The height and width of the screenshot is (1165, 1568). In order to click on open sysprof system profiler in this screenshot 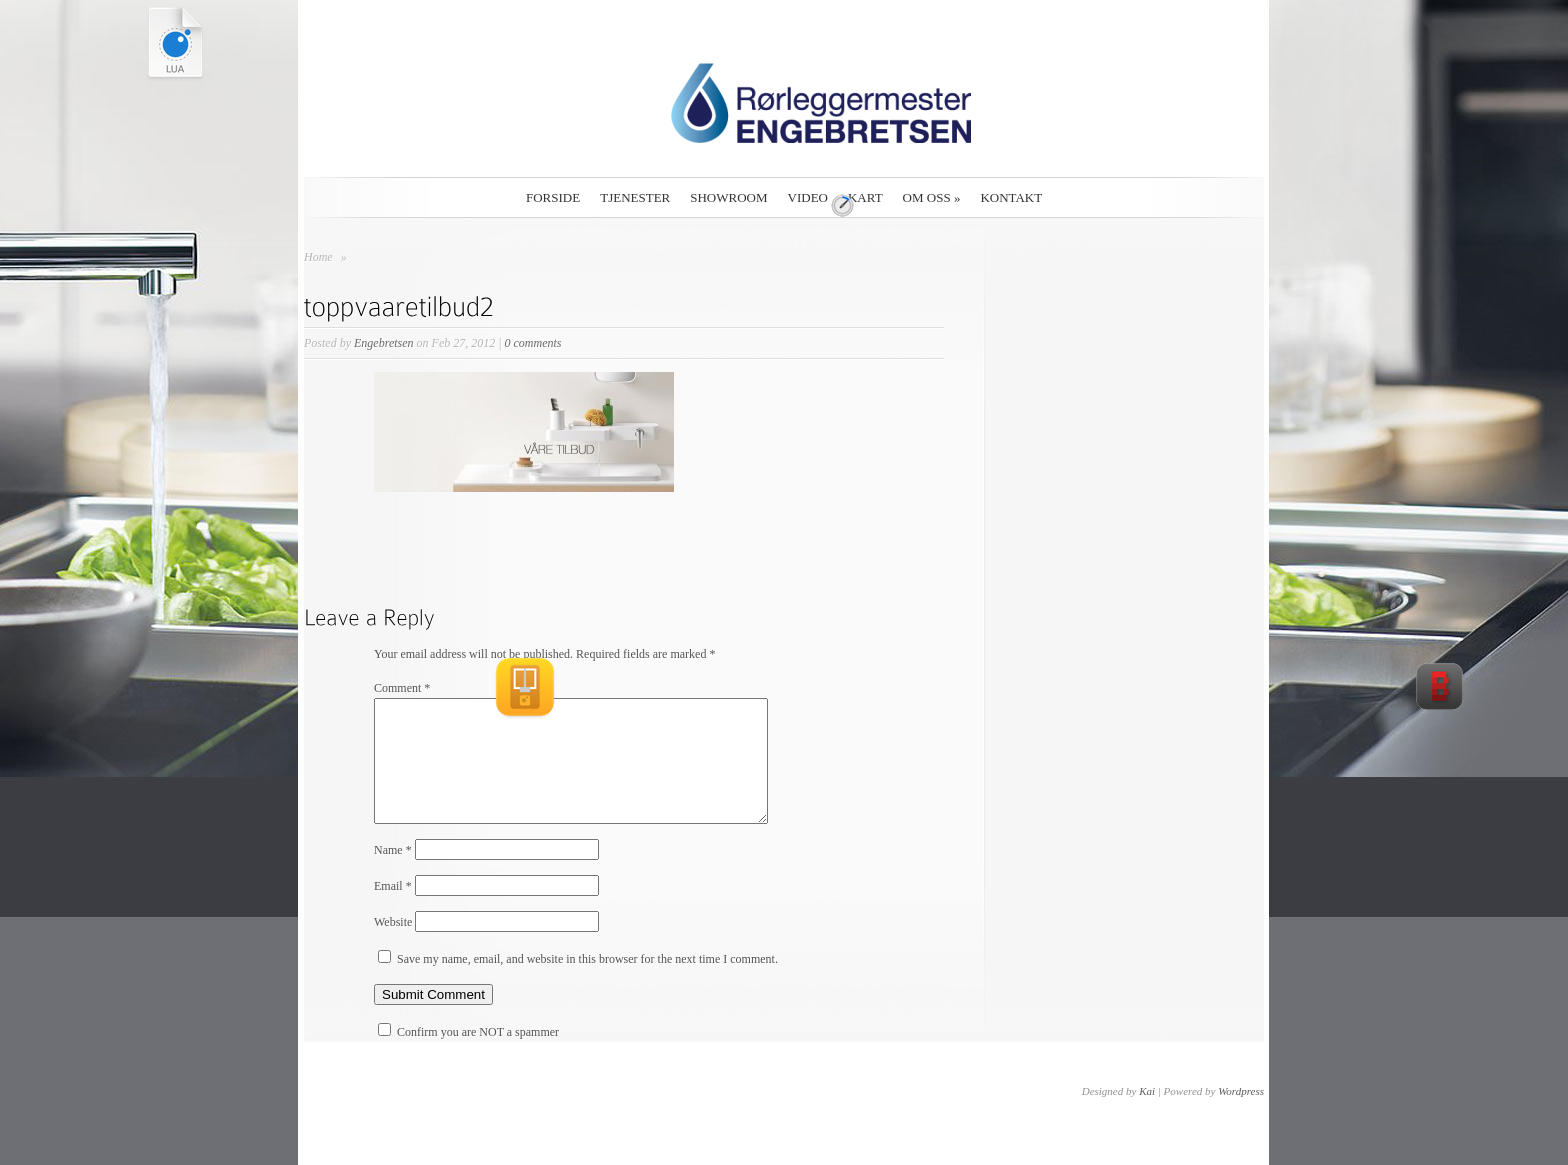, I will do `click(842, 205)`.